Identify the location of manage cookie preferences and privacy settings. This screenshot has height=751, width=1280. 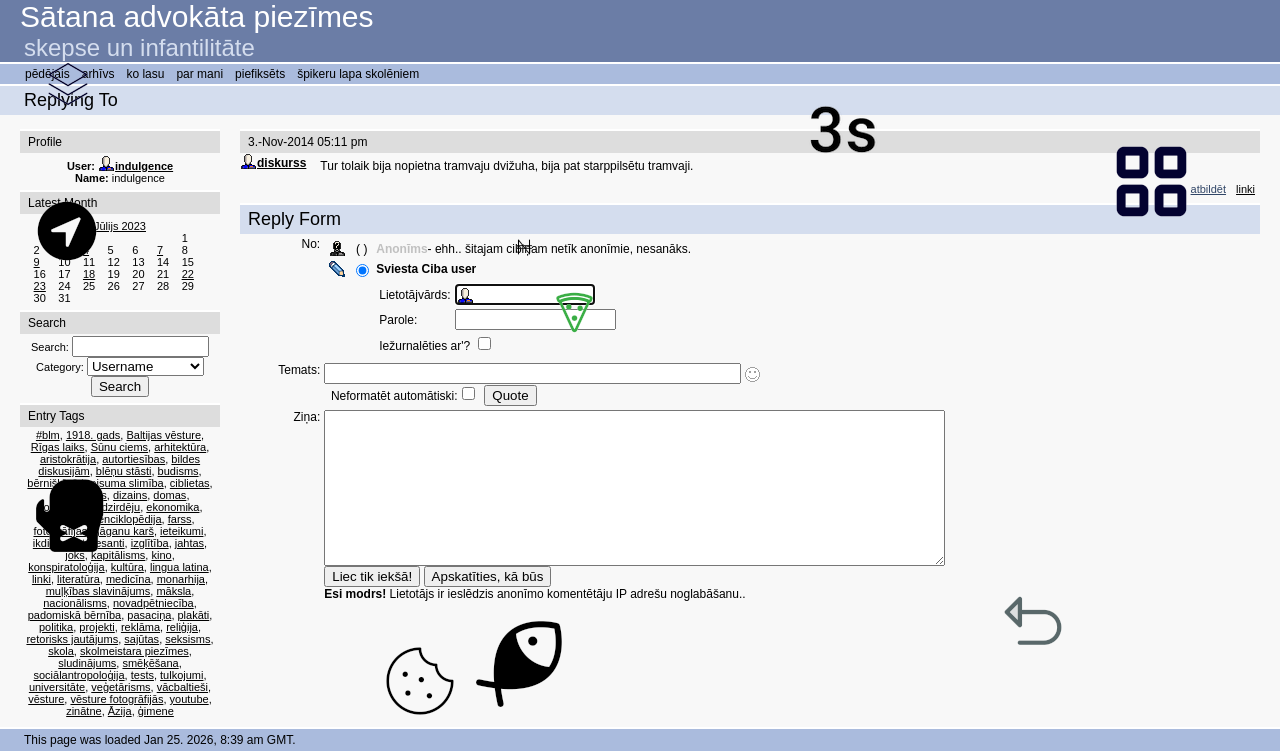
(420, 681).